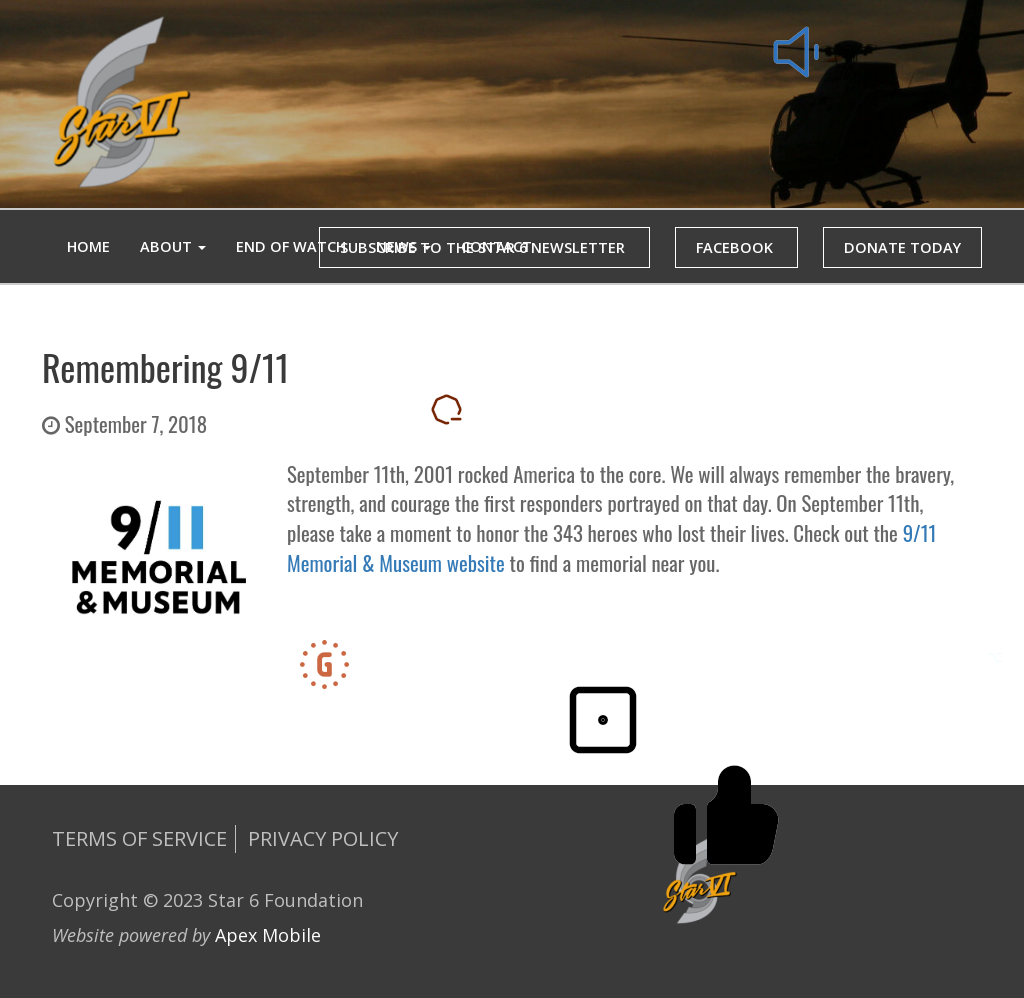 This screenshot has height=998, width=1024. Describe the element at coordinates (603, 720) in the screenshot. I see `roll the dice or generate a random result` at that location.